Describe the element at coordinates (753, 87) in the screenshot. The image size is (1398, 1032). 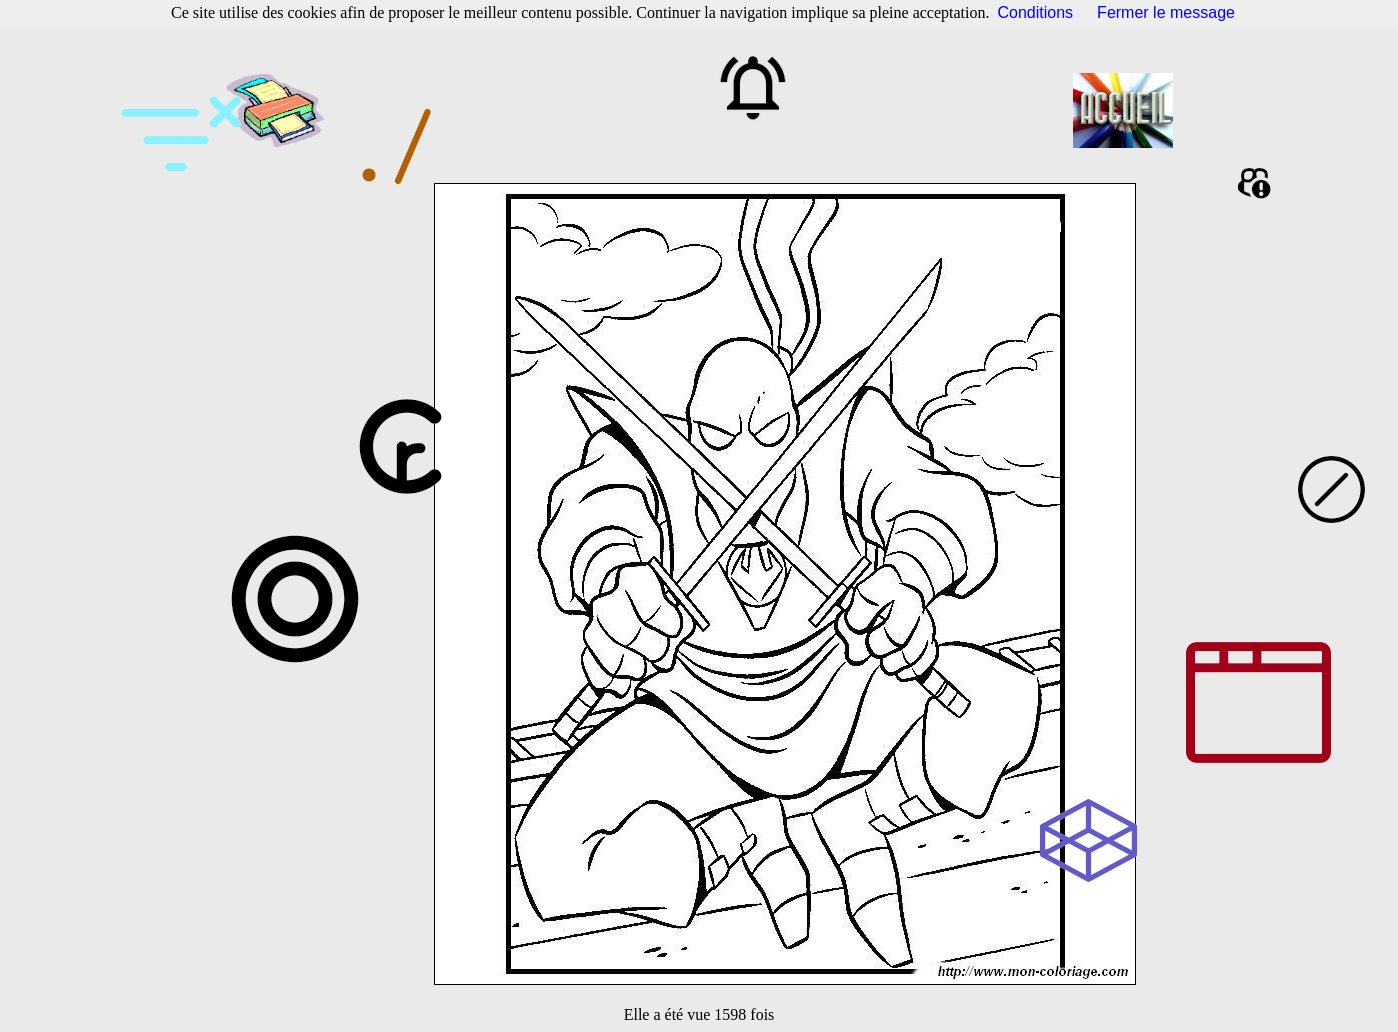
I see `indicates new or active notifications` at that location.